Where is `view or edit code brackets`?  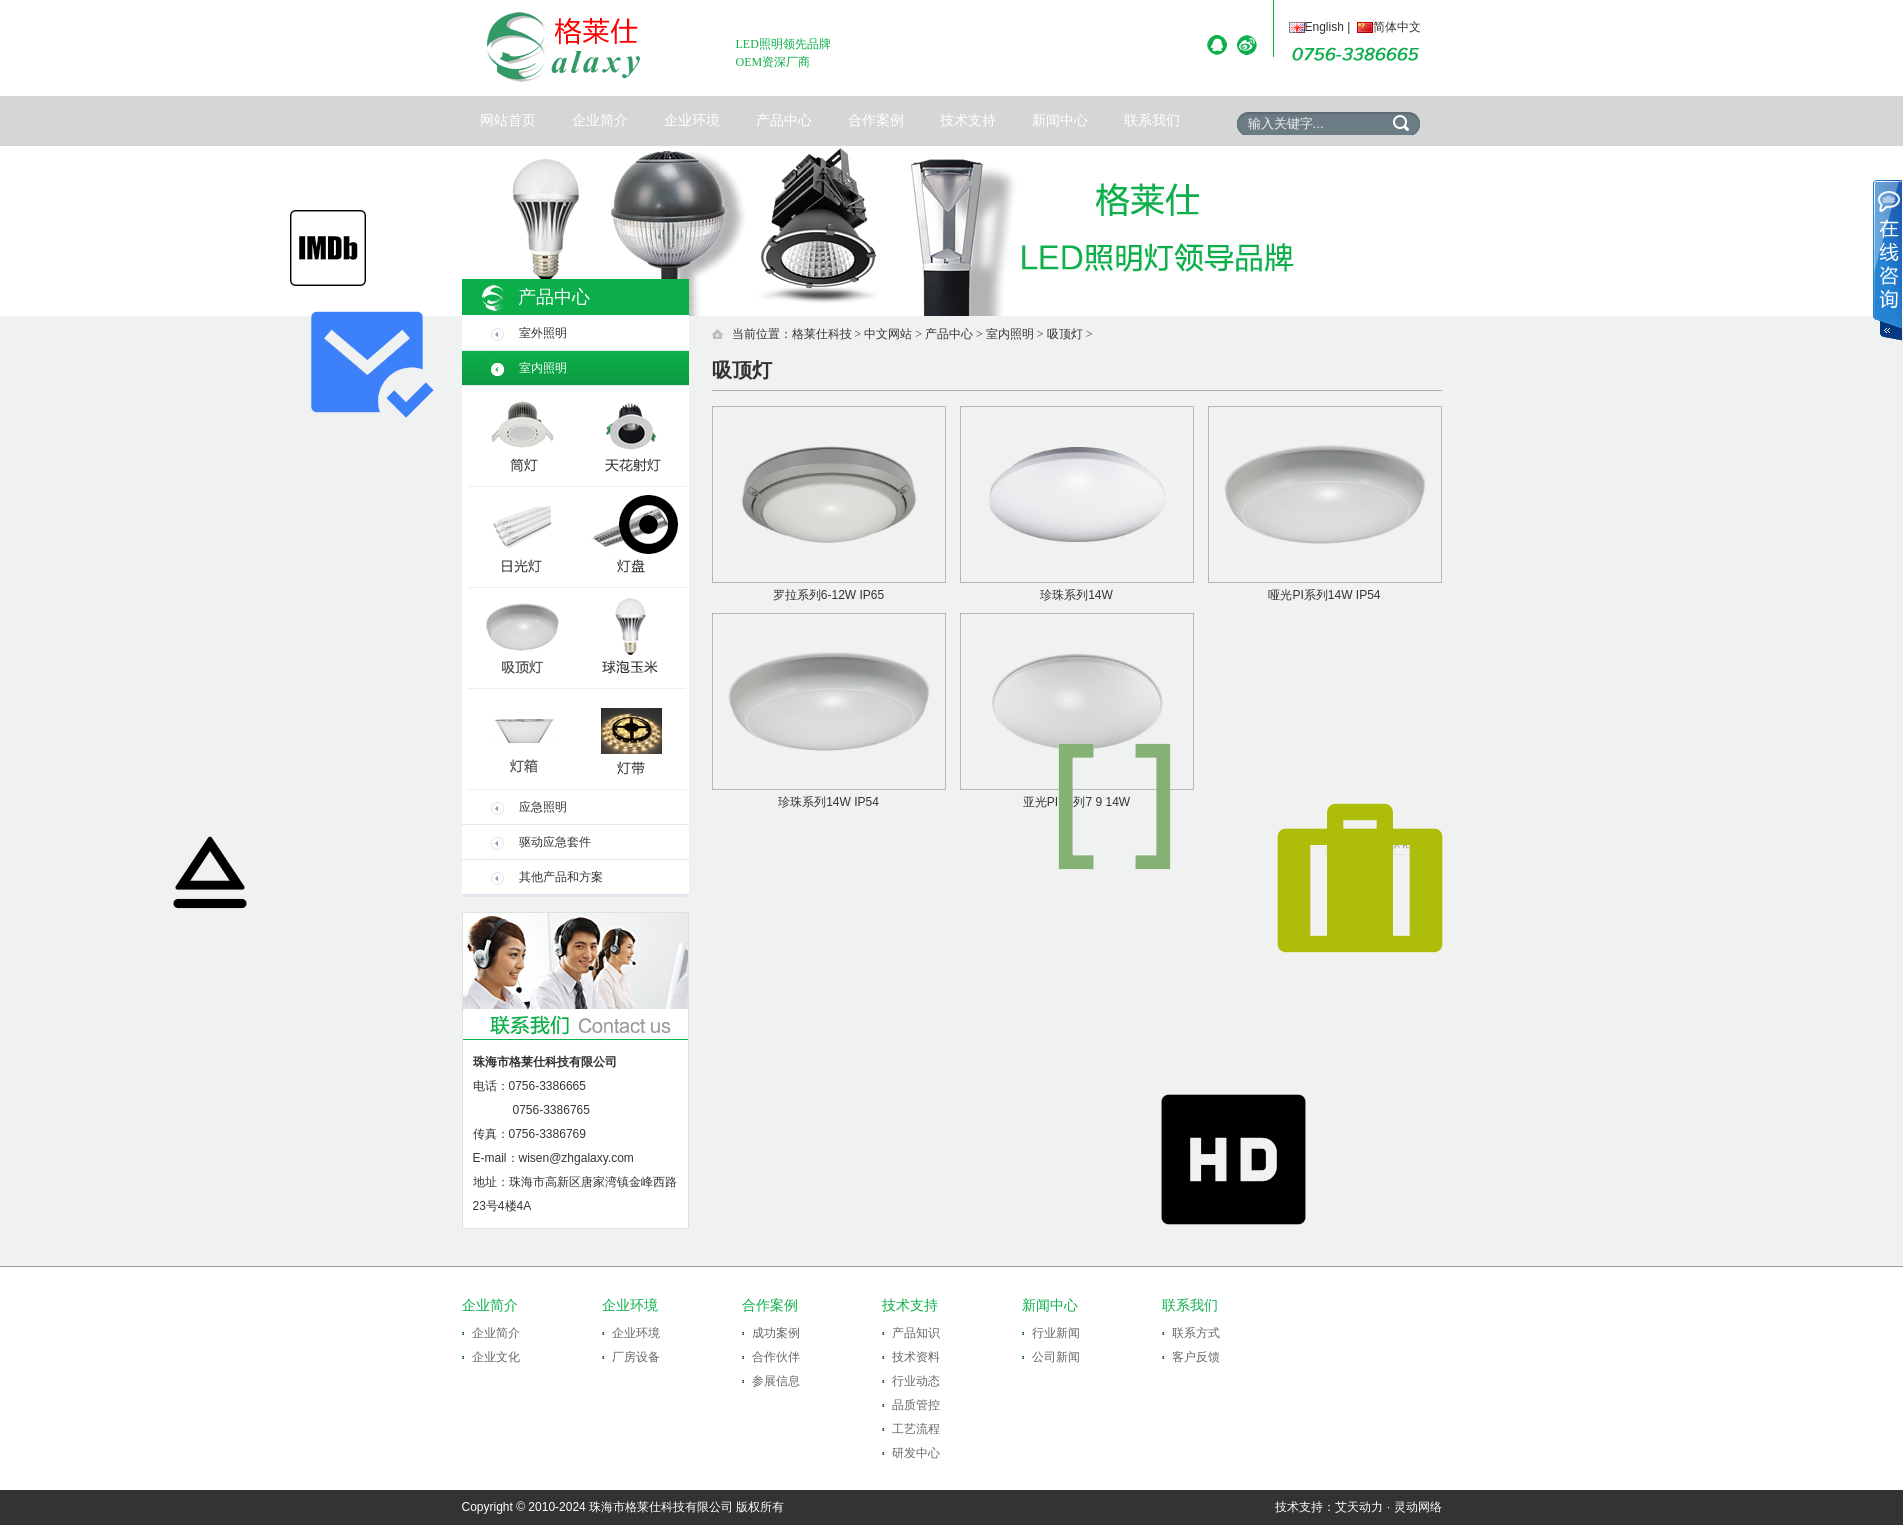 view or edit code brackets is located at coordinates (1114, 806).